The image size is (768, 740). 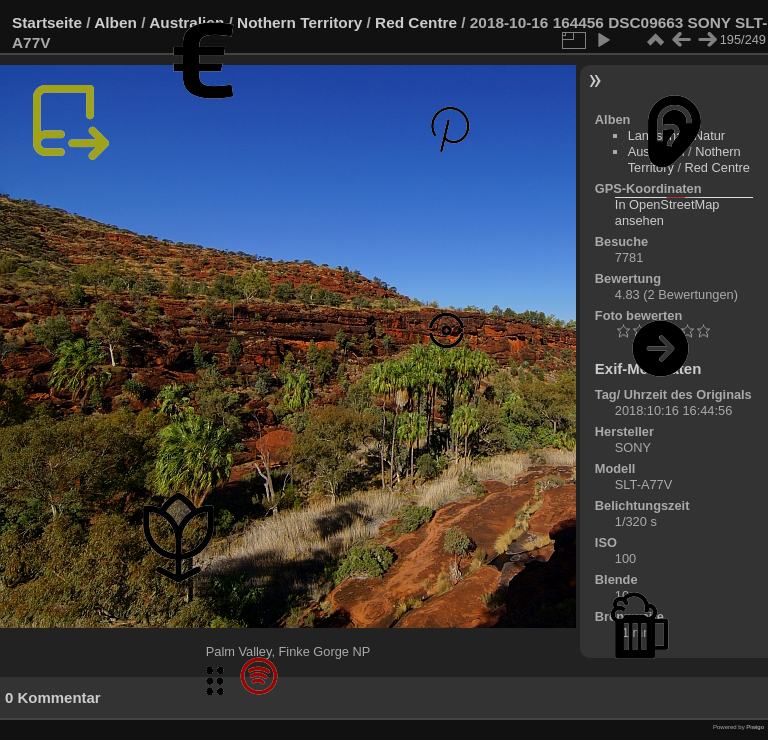 I want to click on drag to reorder this item, so click(x=215, y=681).